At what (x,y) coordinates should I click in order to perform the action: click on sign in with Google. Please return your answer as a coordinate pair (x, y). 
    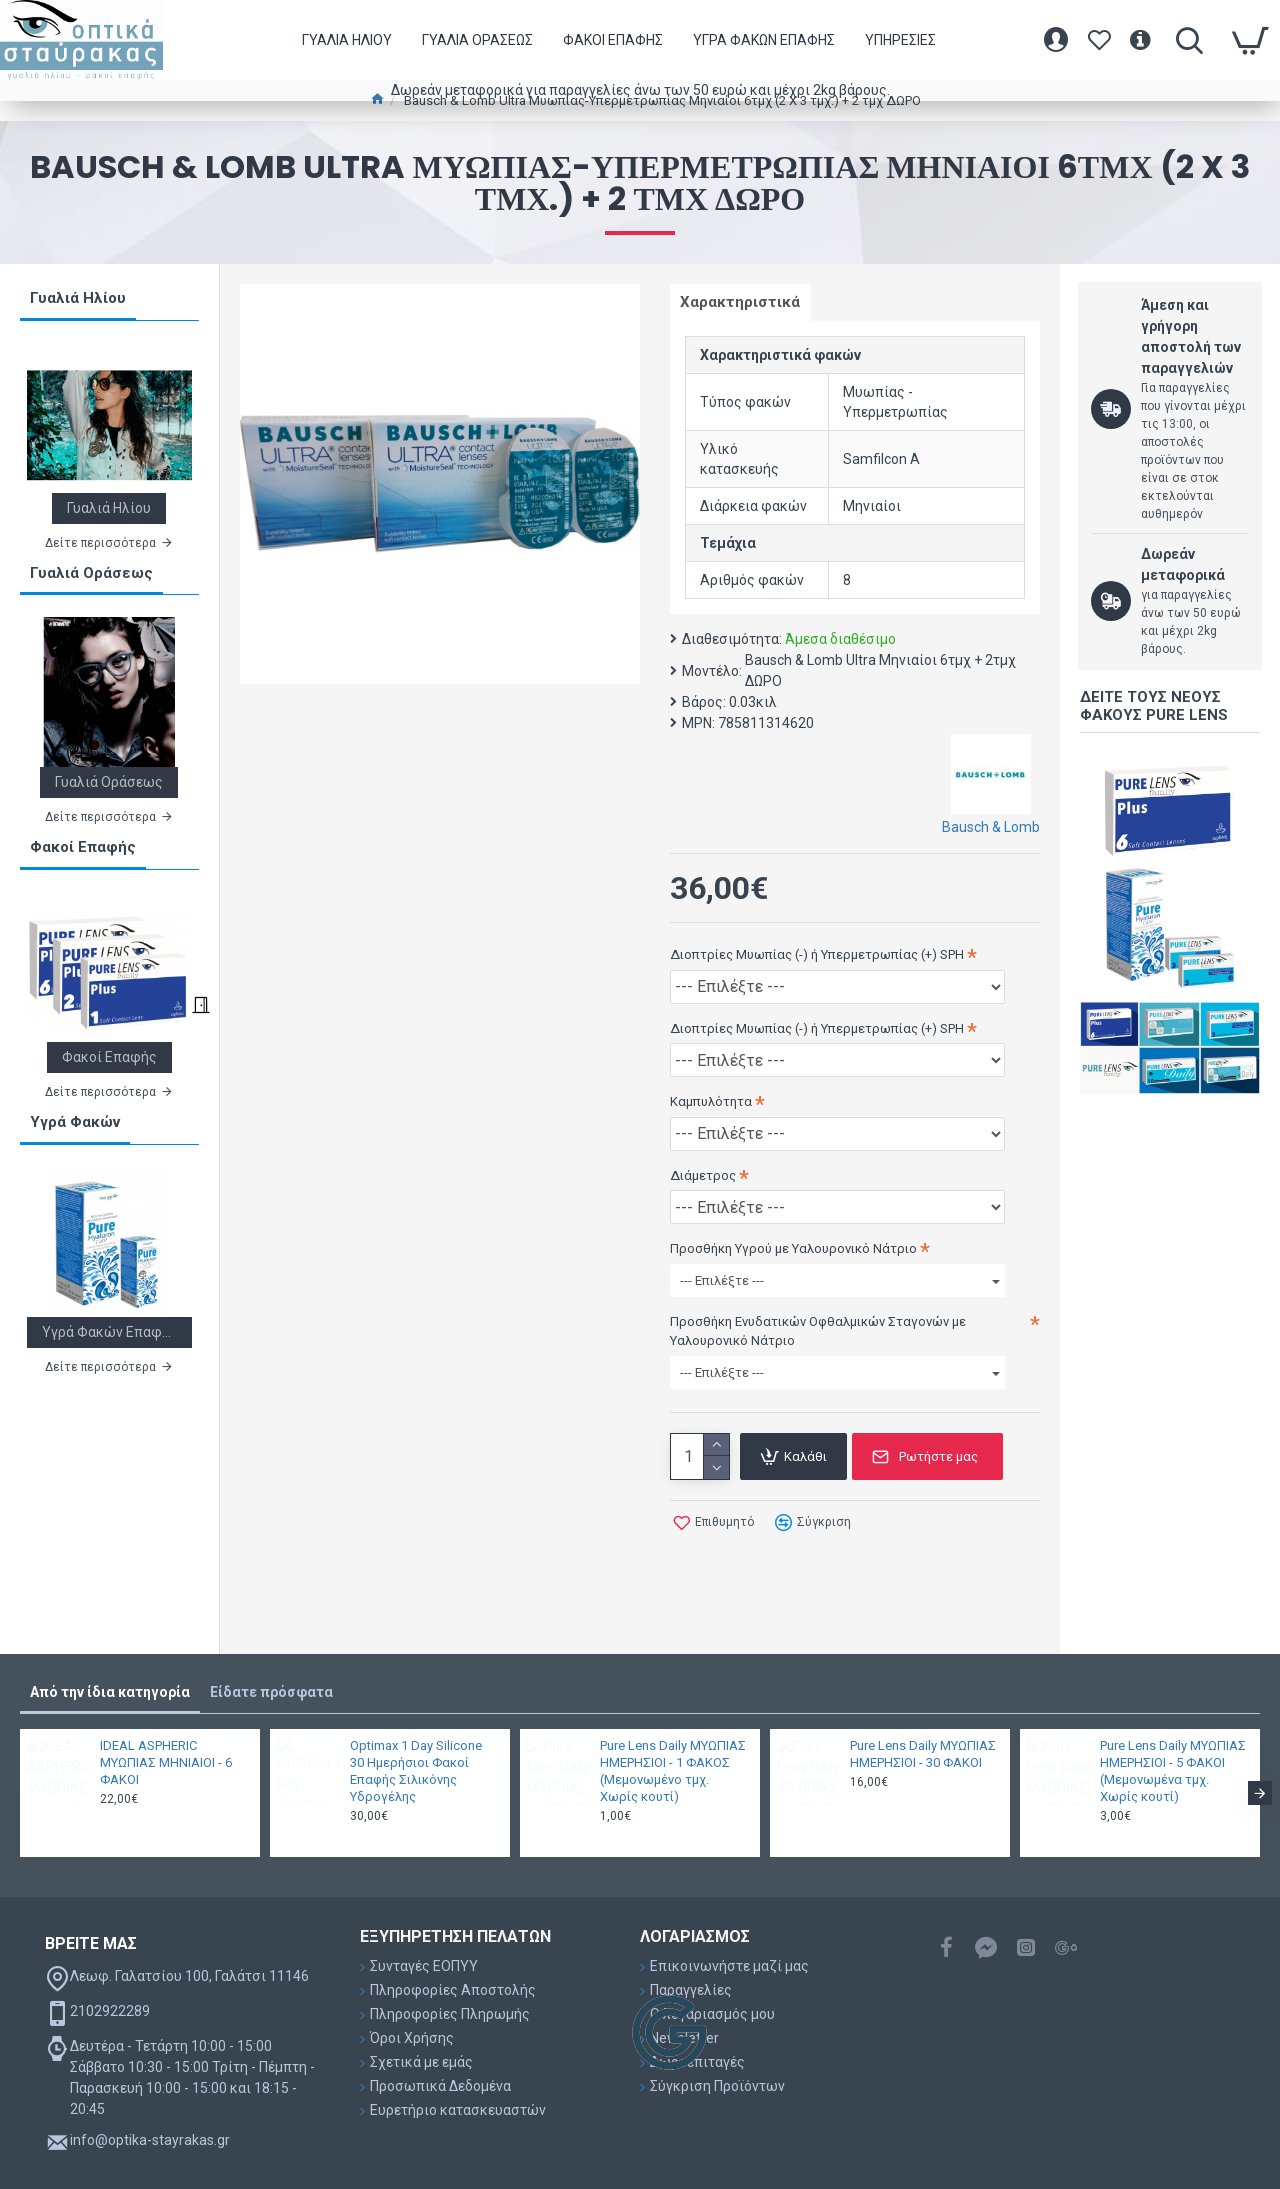
    Looking at the image, I should click on (669, 2032).